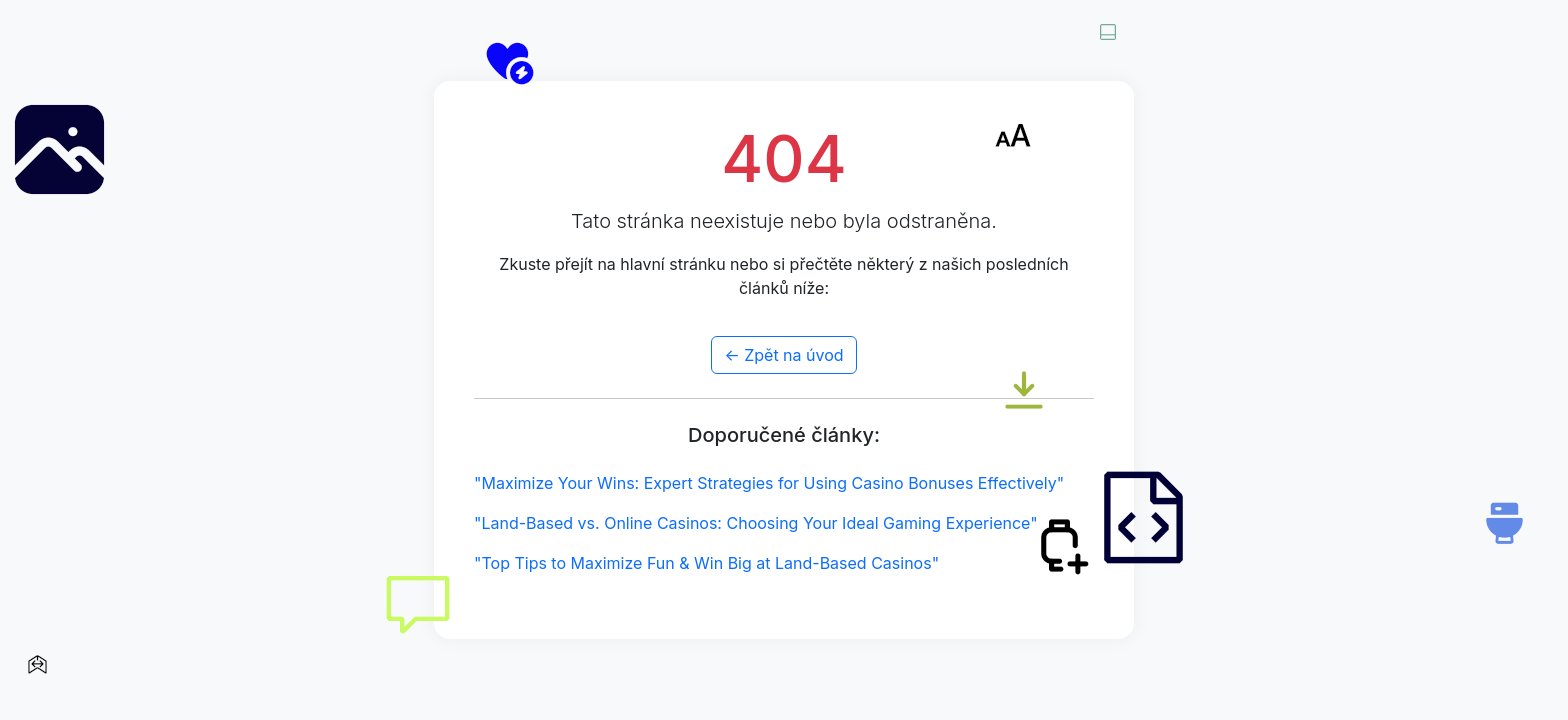 This screenshot has height=720, width=1568. I want to click on add a new smartwatch device, so click(1059, 545).